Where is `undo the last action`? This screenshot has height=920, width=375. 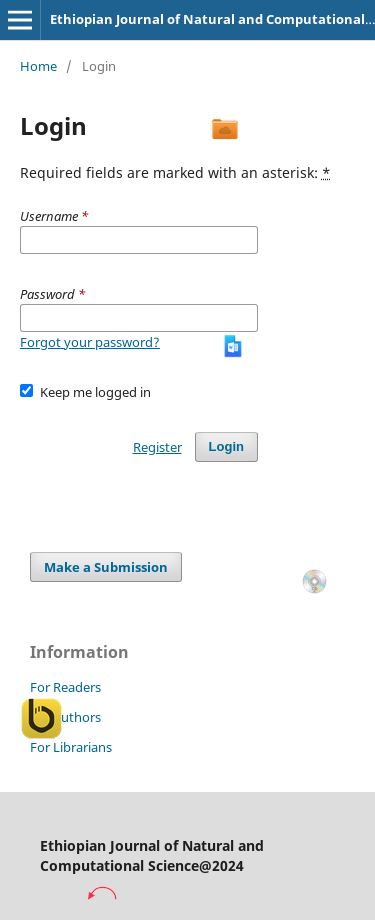 undo the last action is located at coordinates (102, 893).